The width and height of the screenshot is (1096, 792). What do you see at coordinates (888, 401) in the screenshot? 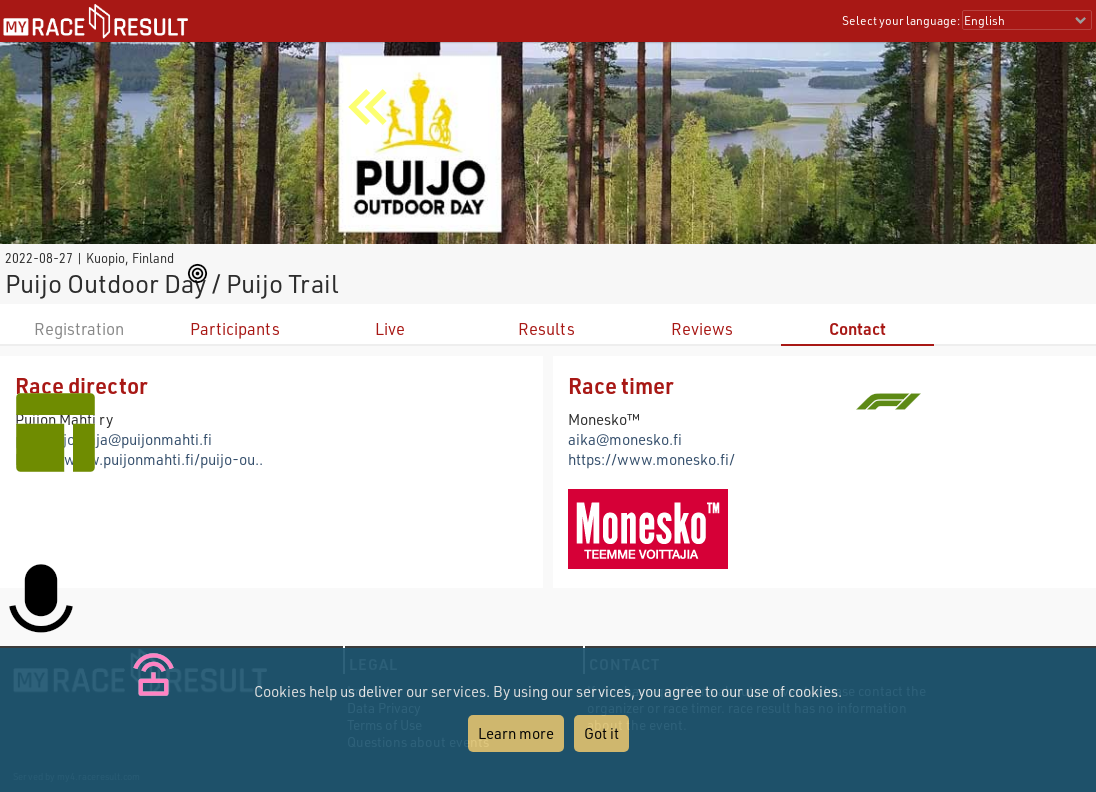
I see `open the Formula 1 app or website` at bounding box center [888, 401].